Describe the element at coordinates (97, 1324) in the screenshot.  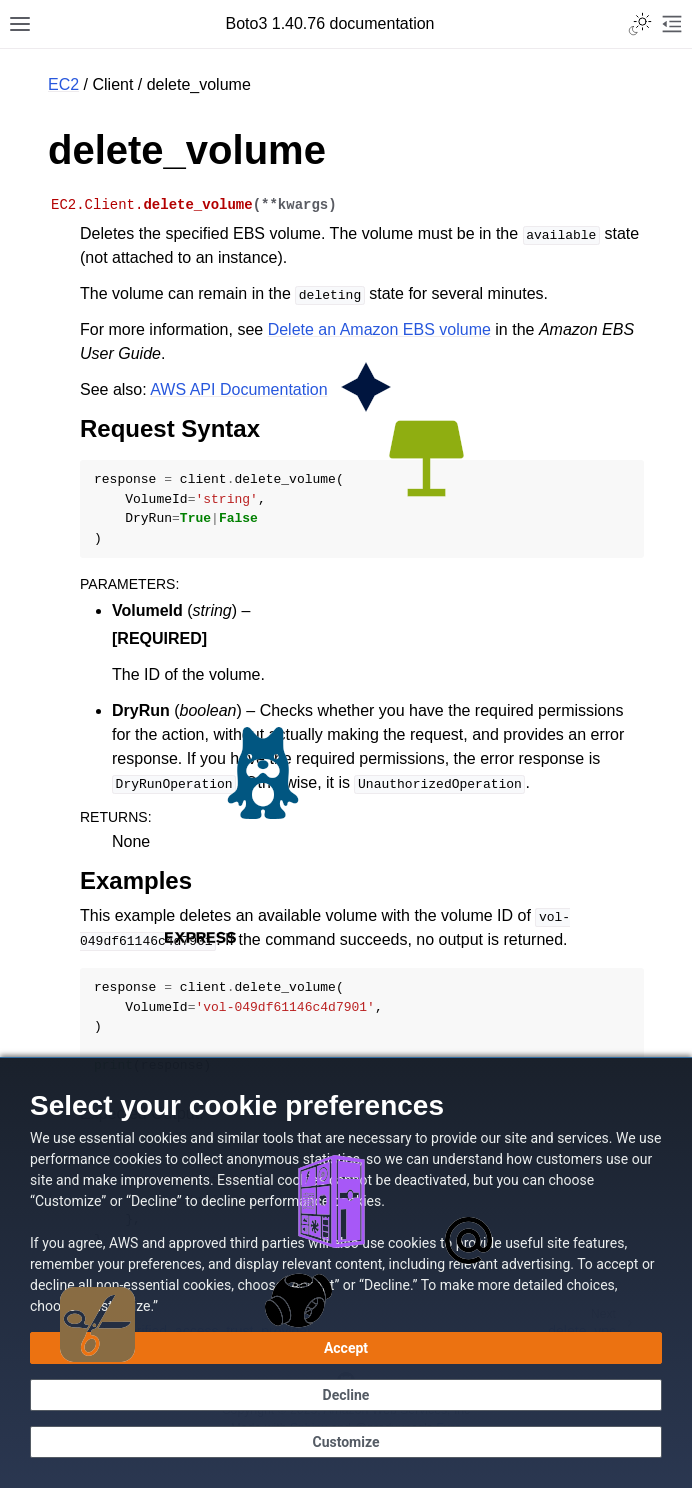
I see `knip app logo` at that location.